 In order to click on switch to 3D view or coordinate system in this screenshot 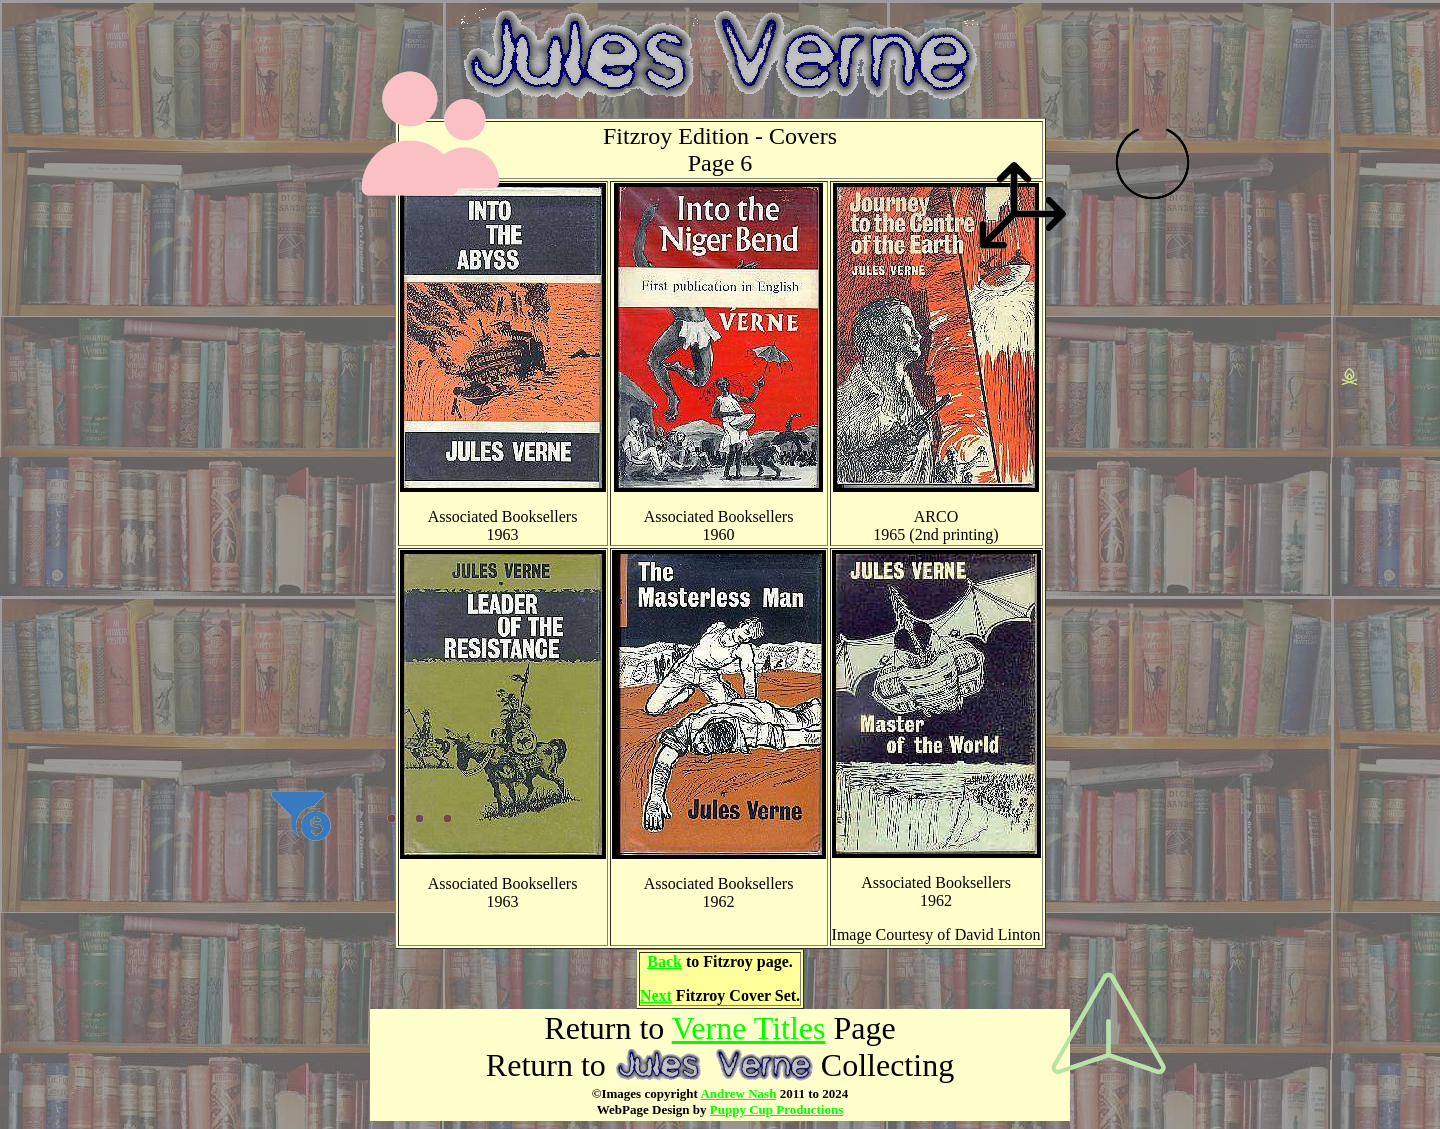, I will do `click(1017, 210)`.